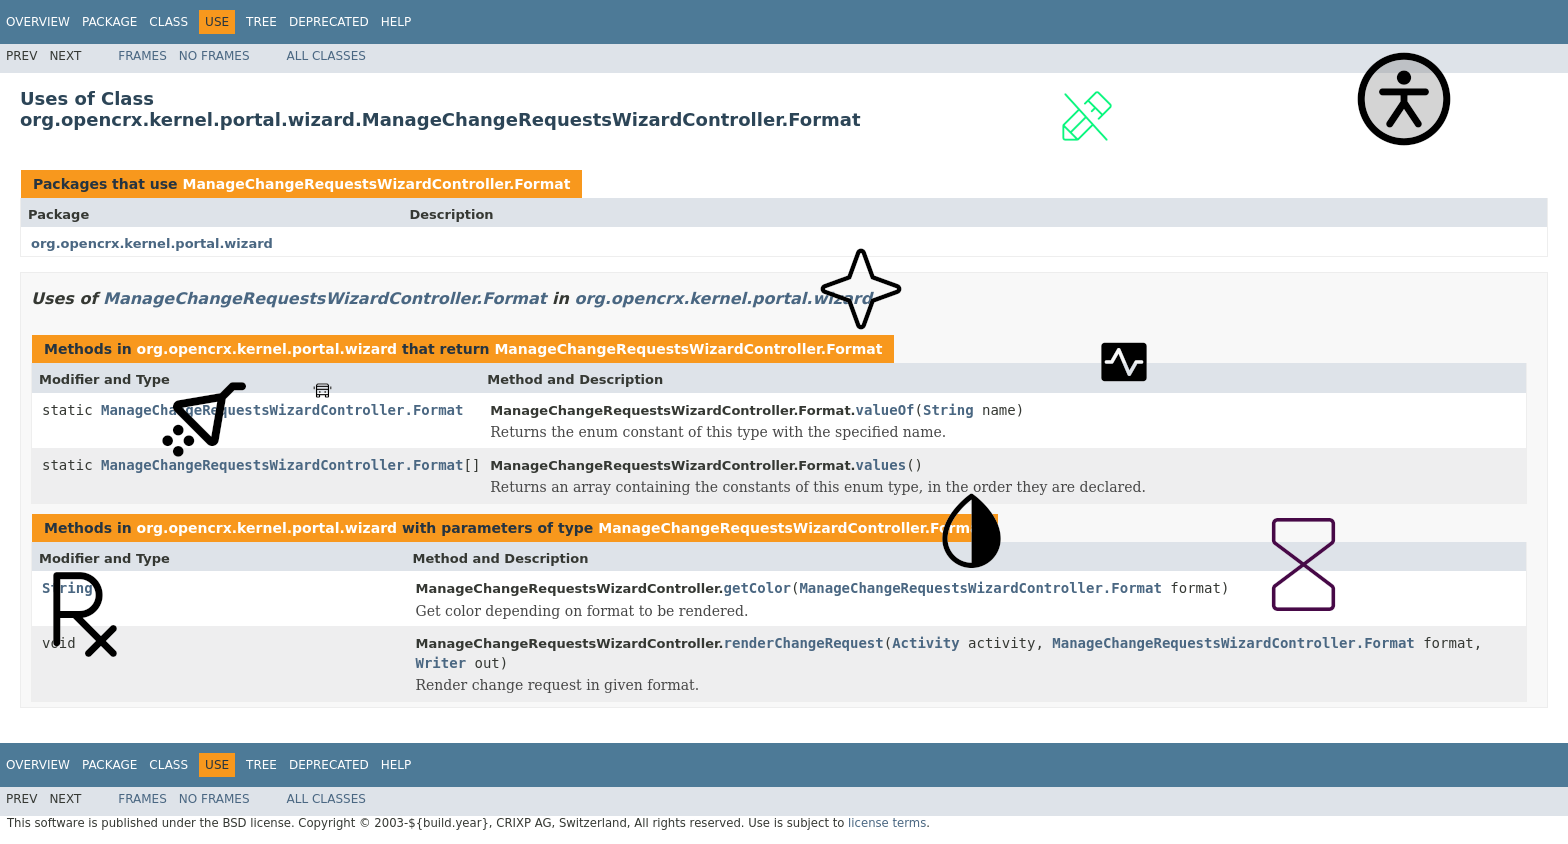  What do you see at coordinates (203, 415) in the screenshot?
I see `bathroom or shower amenity indicator` at bounding box center [203, 415].